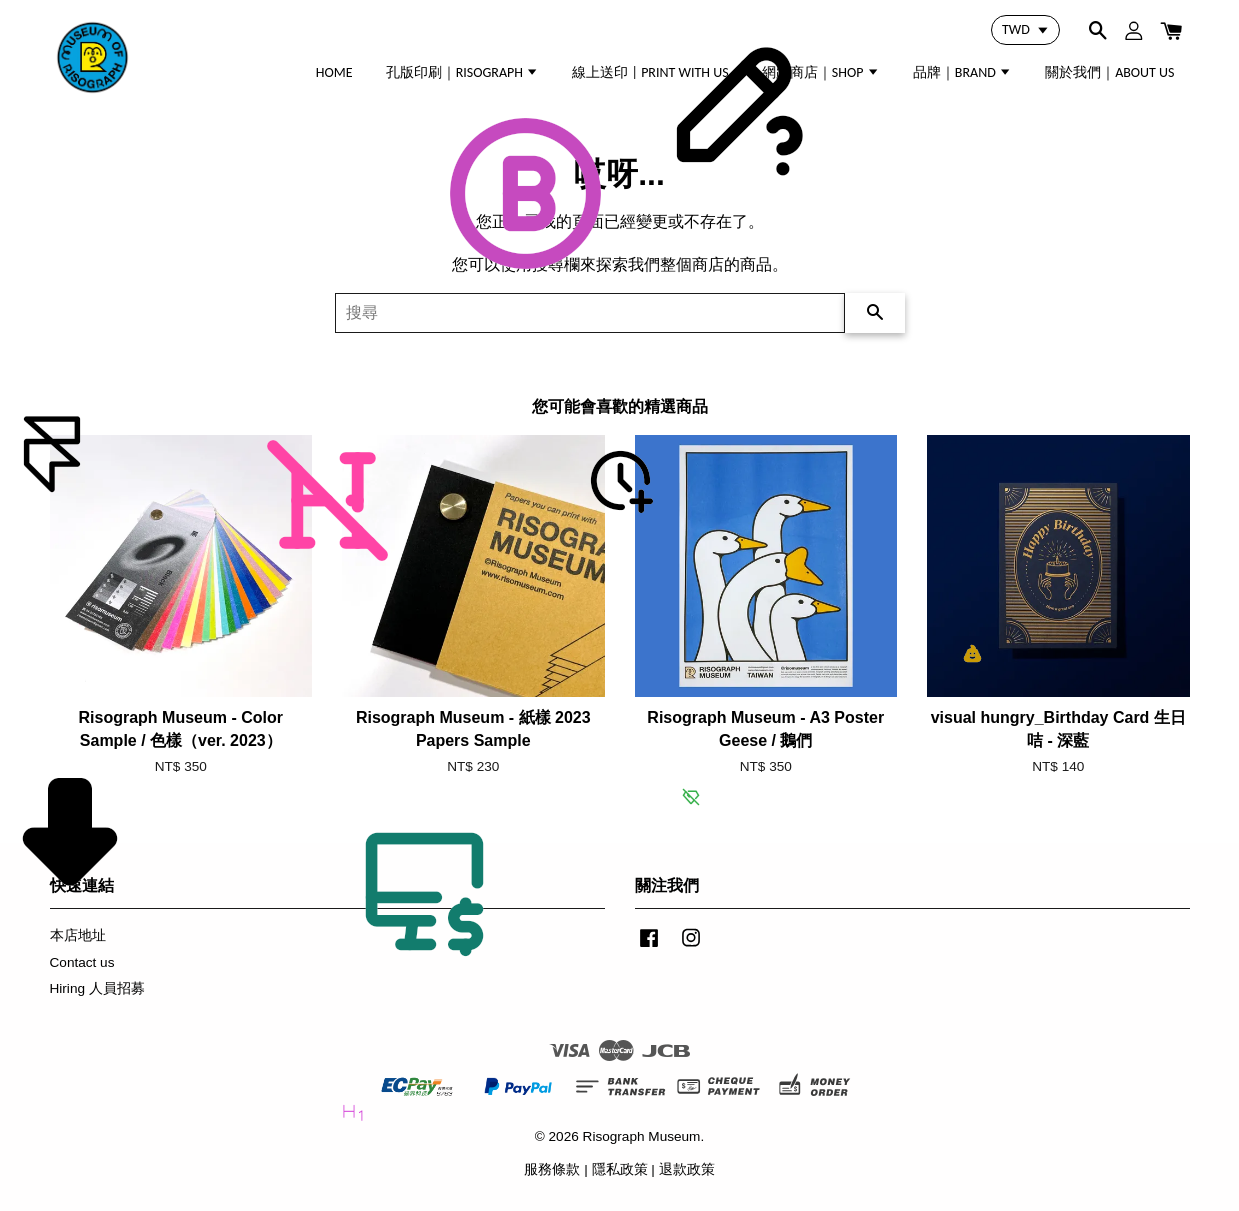 This screenshot has width=1239, height=1211. Describe the element at coordinates (327, 500) in the screenshot. I see `disable heading formatting` at that location.